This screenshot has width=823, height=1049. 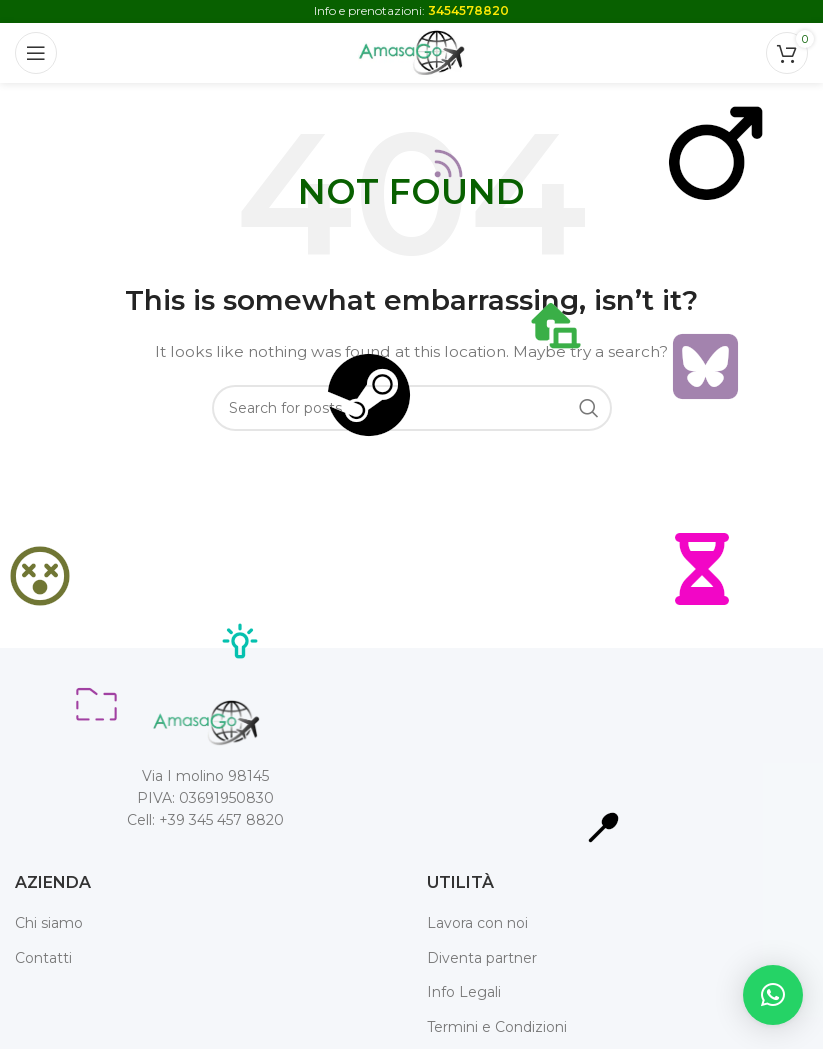 I want to click on create a new folder, so click(x=96, y=703).